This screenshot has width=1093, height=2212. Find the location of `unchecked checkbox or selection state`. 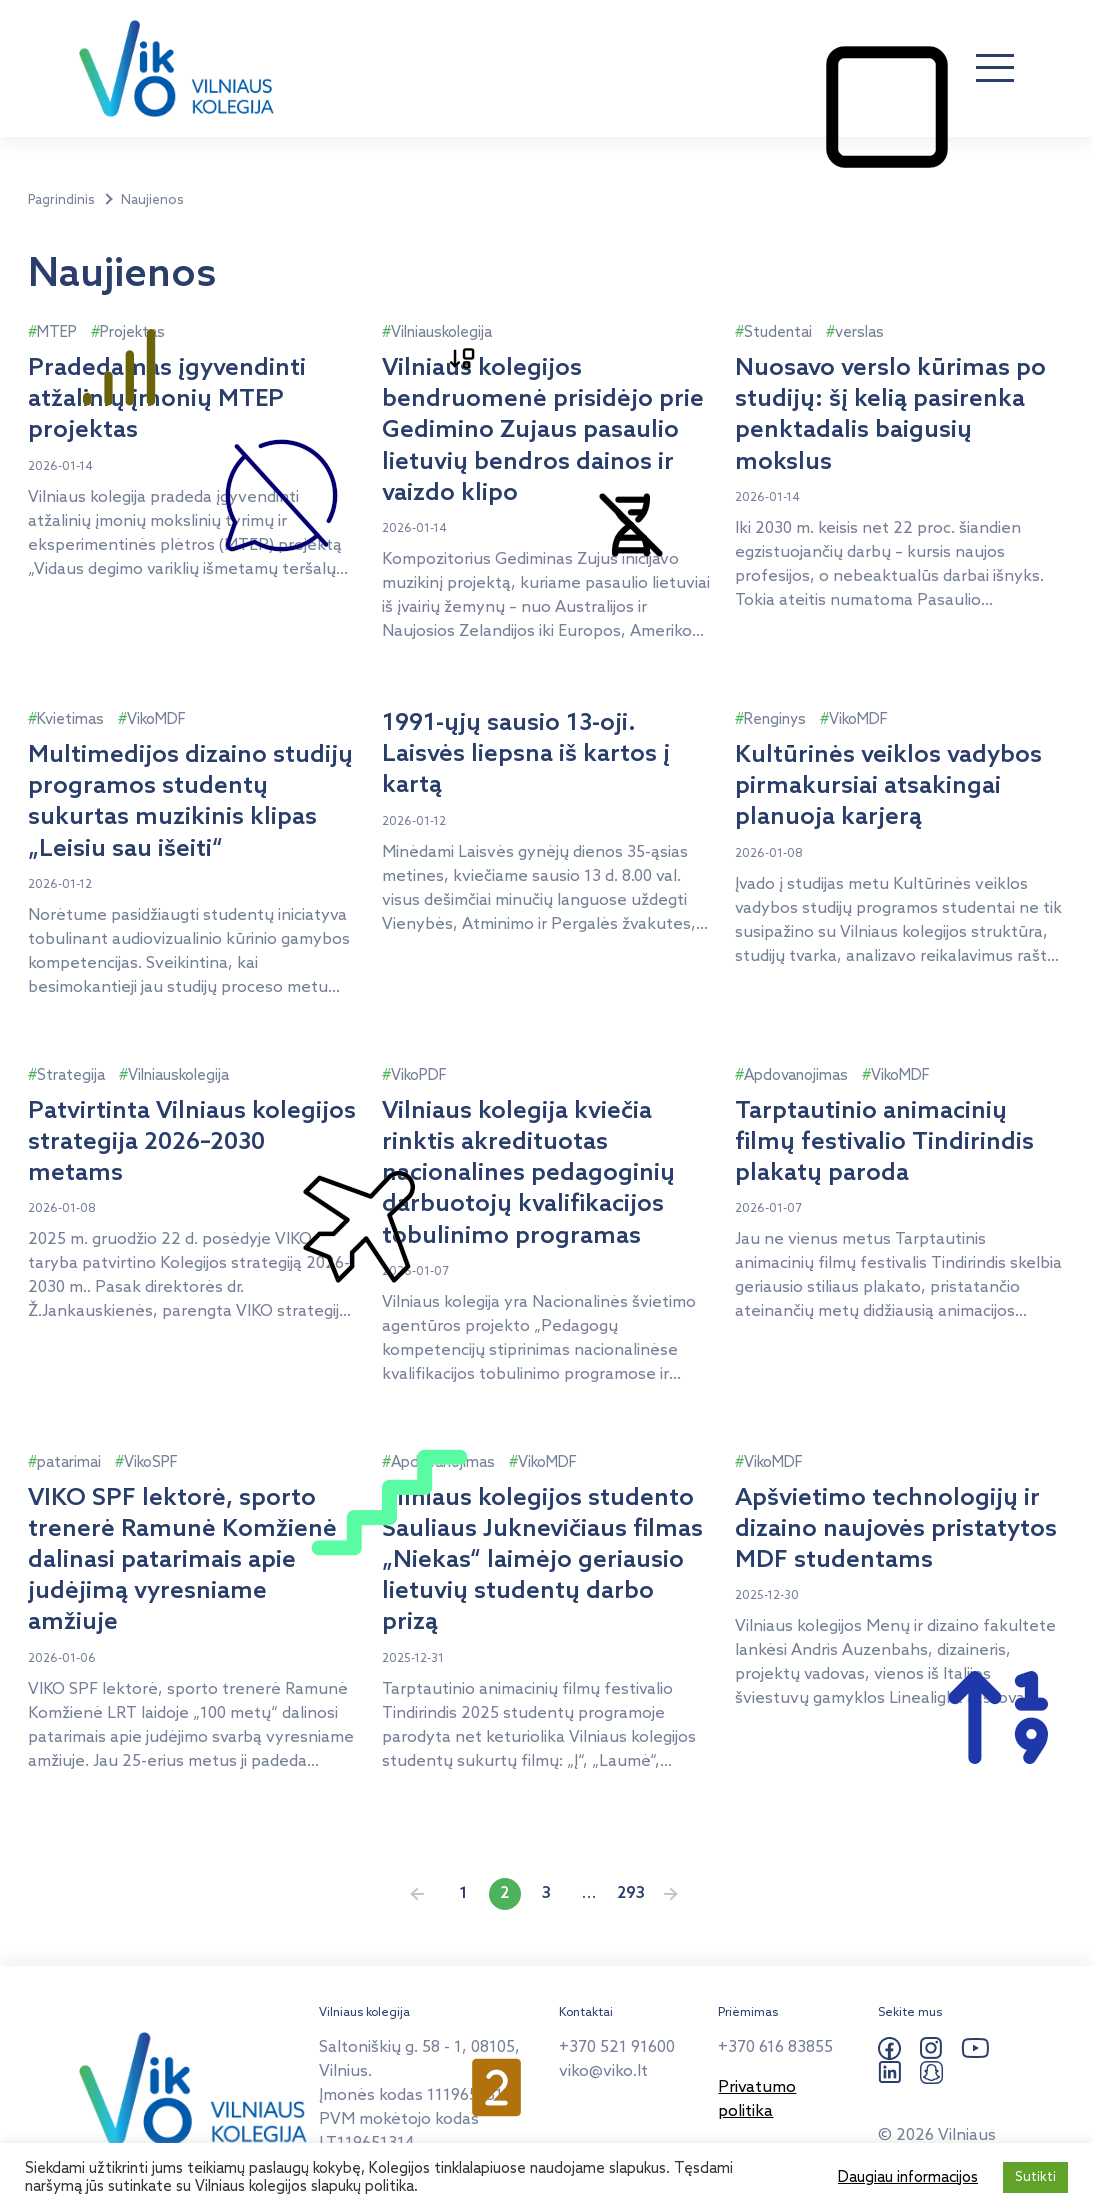

unchecked checkbox or selection state is located at coordinates (887, 107).